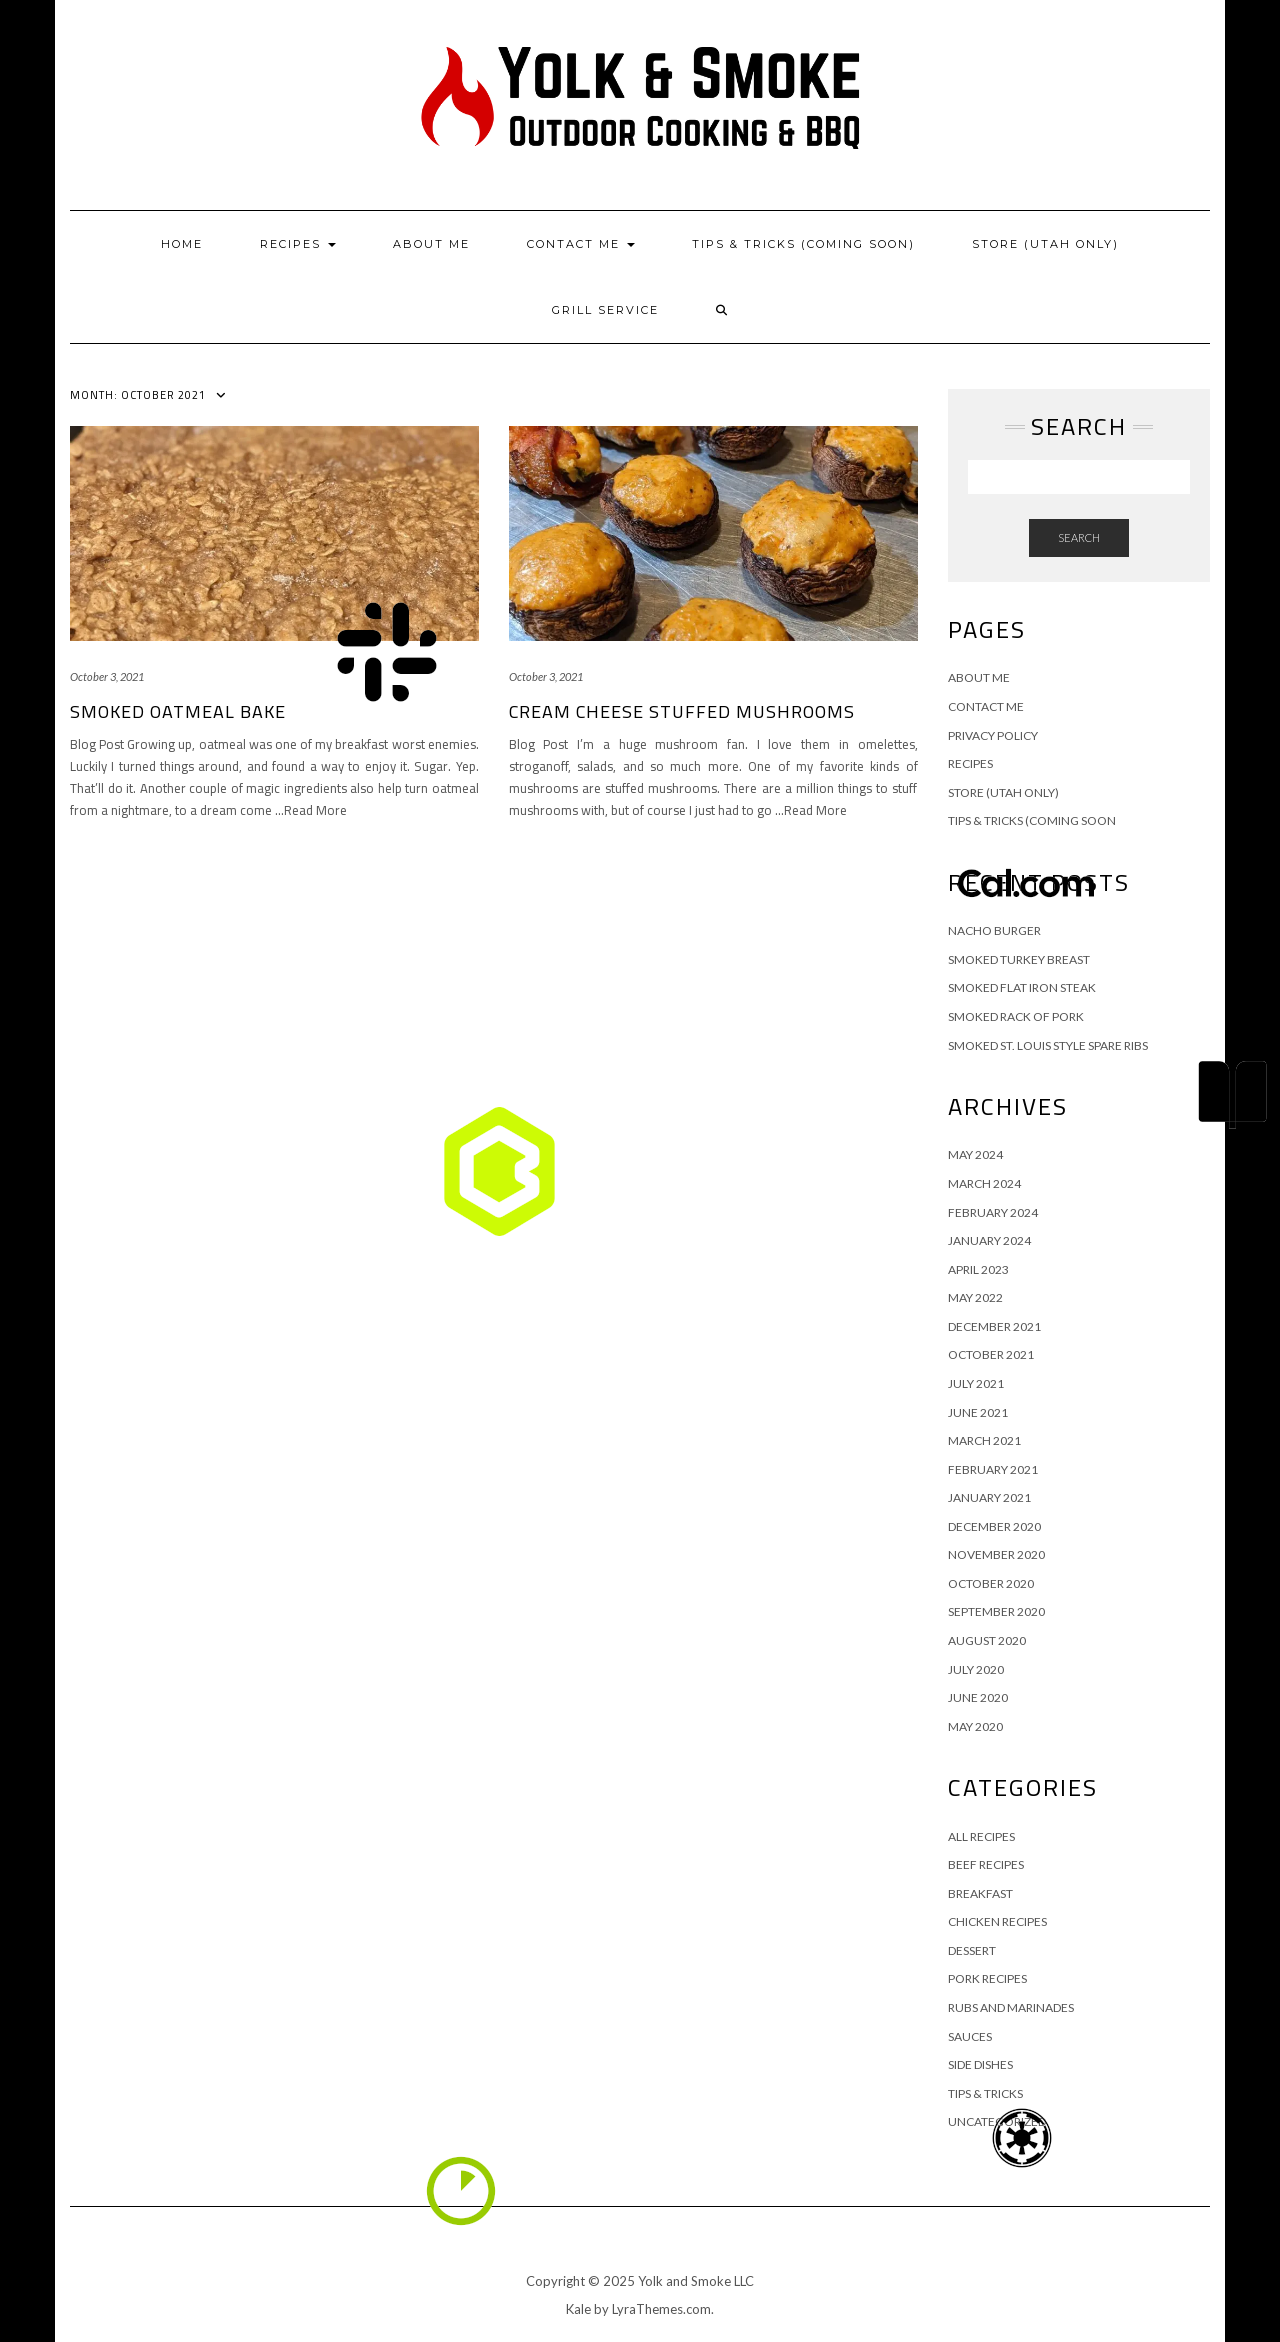  Describe the element at coordinates (387, 652) in the screenshot. I see `open Slack messaging app` at that location.